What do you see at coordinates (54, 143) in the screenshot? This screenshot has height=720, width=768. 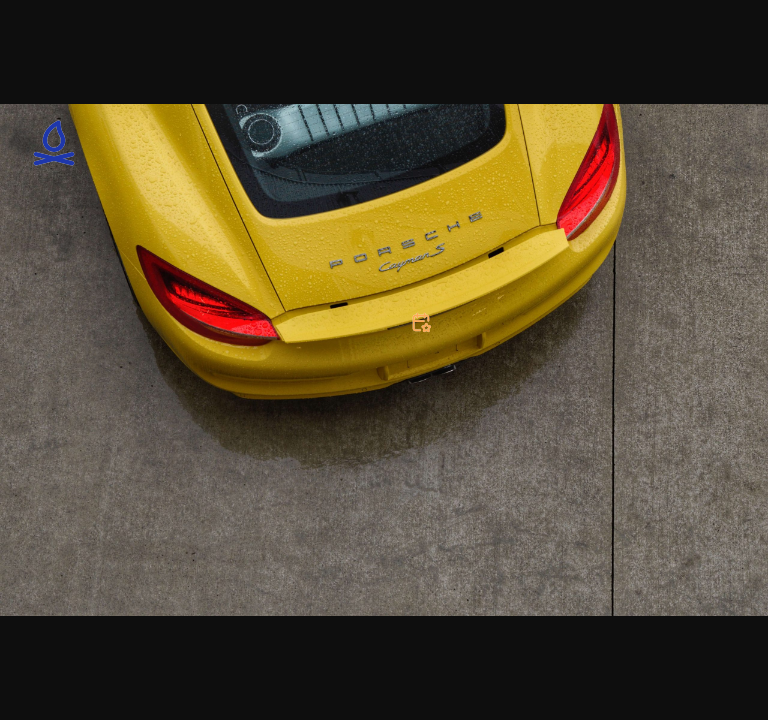 I see `access camping or outdoor activity features` at bounding box center [54, 143].